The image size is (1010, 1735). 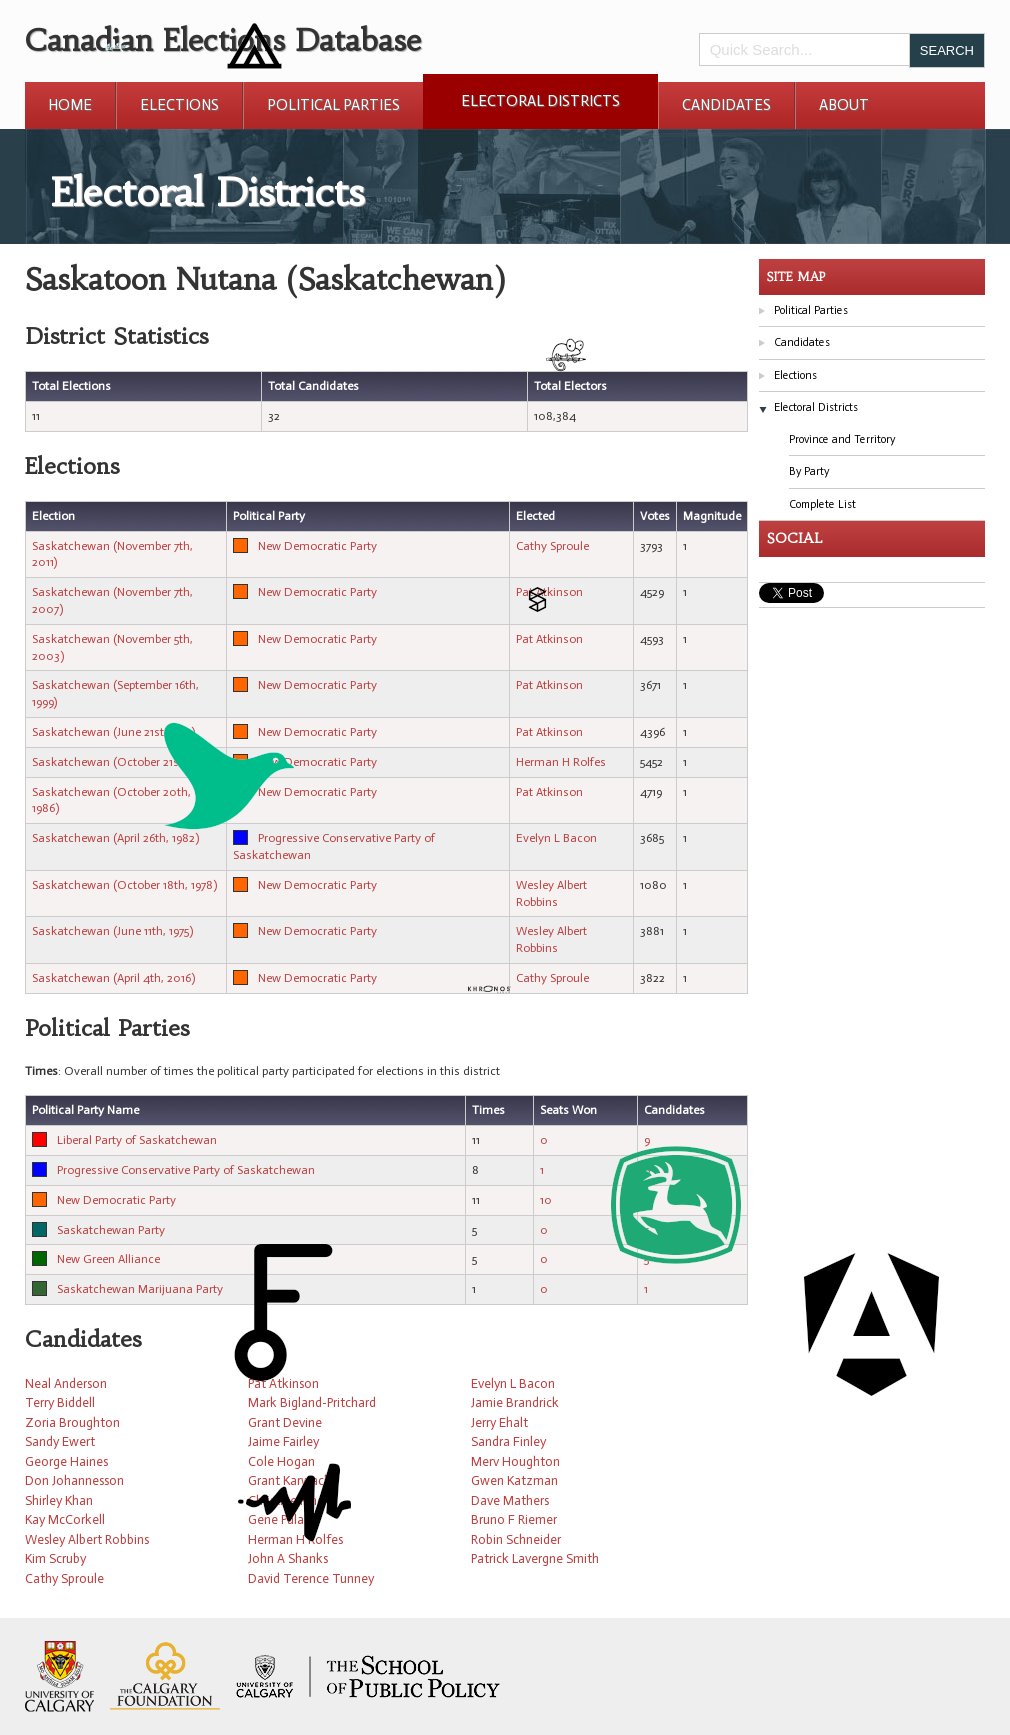 What do you see at coordinates (116, 46) in the screenshot?
I see `visit the Threadless website or app` at bounding box center [116, 46].